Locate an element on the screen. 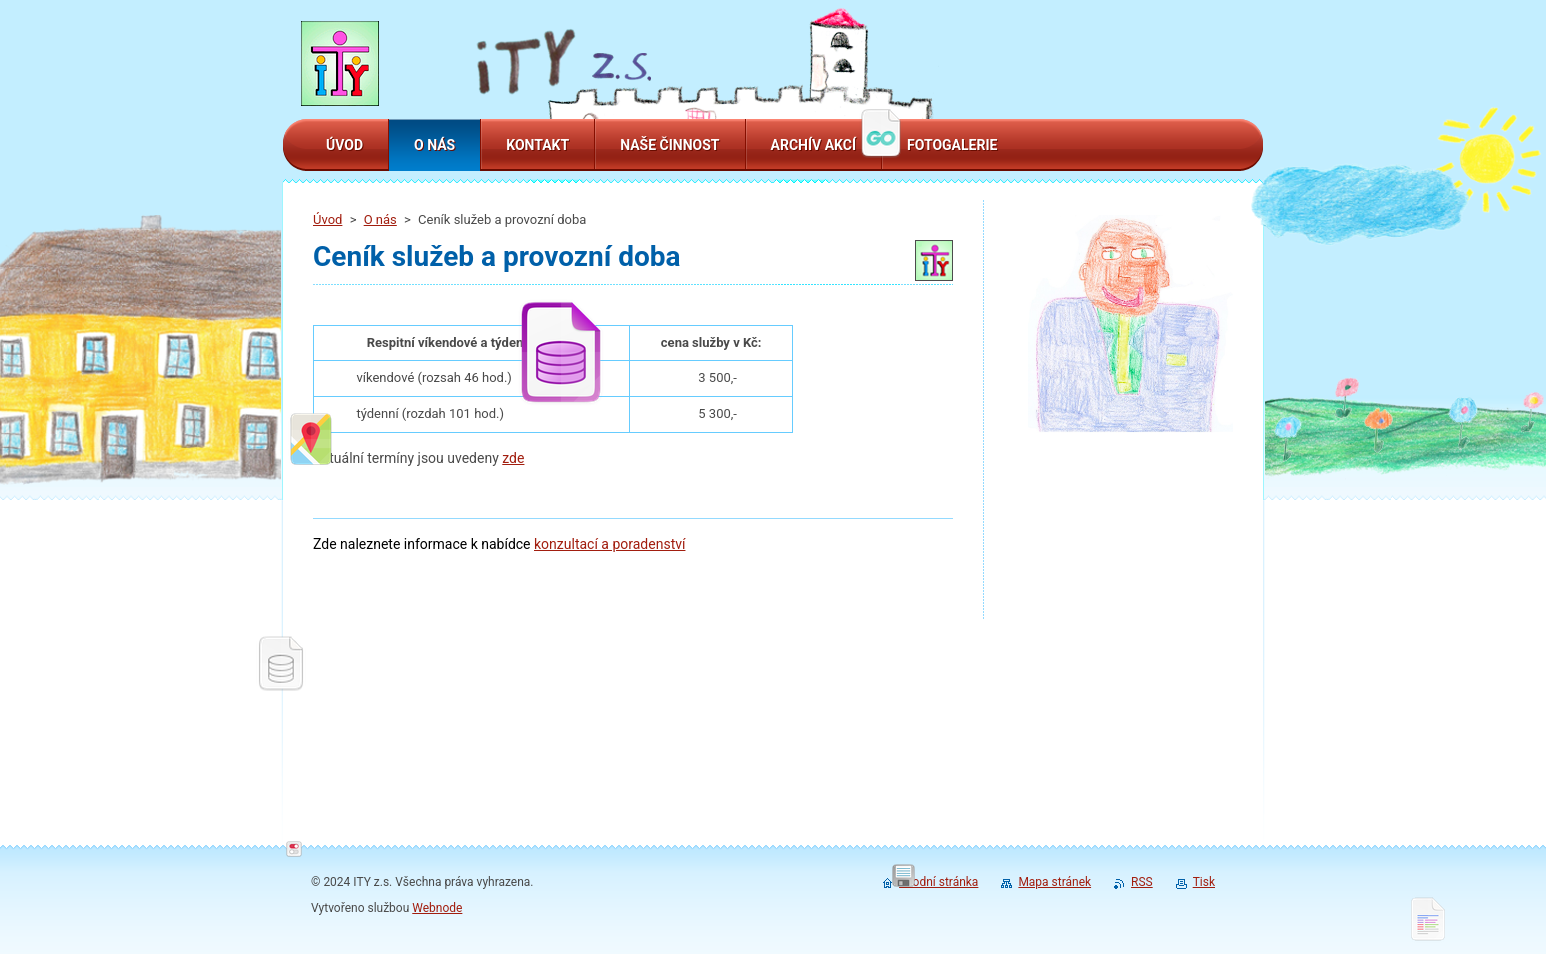 This screenshot has width=1546, height=954. open developer tools or IDE is located at coordinates (1428, 919).